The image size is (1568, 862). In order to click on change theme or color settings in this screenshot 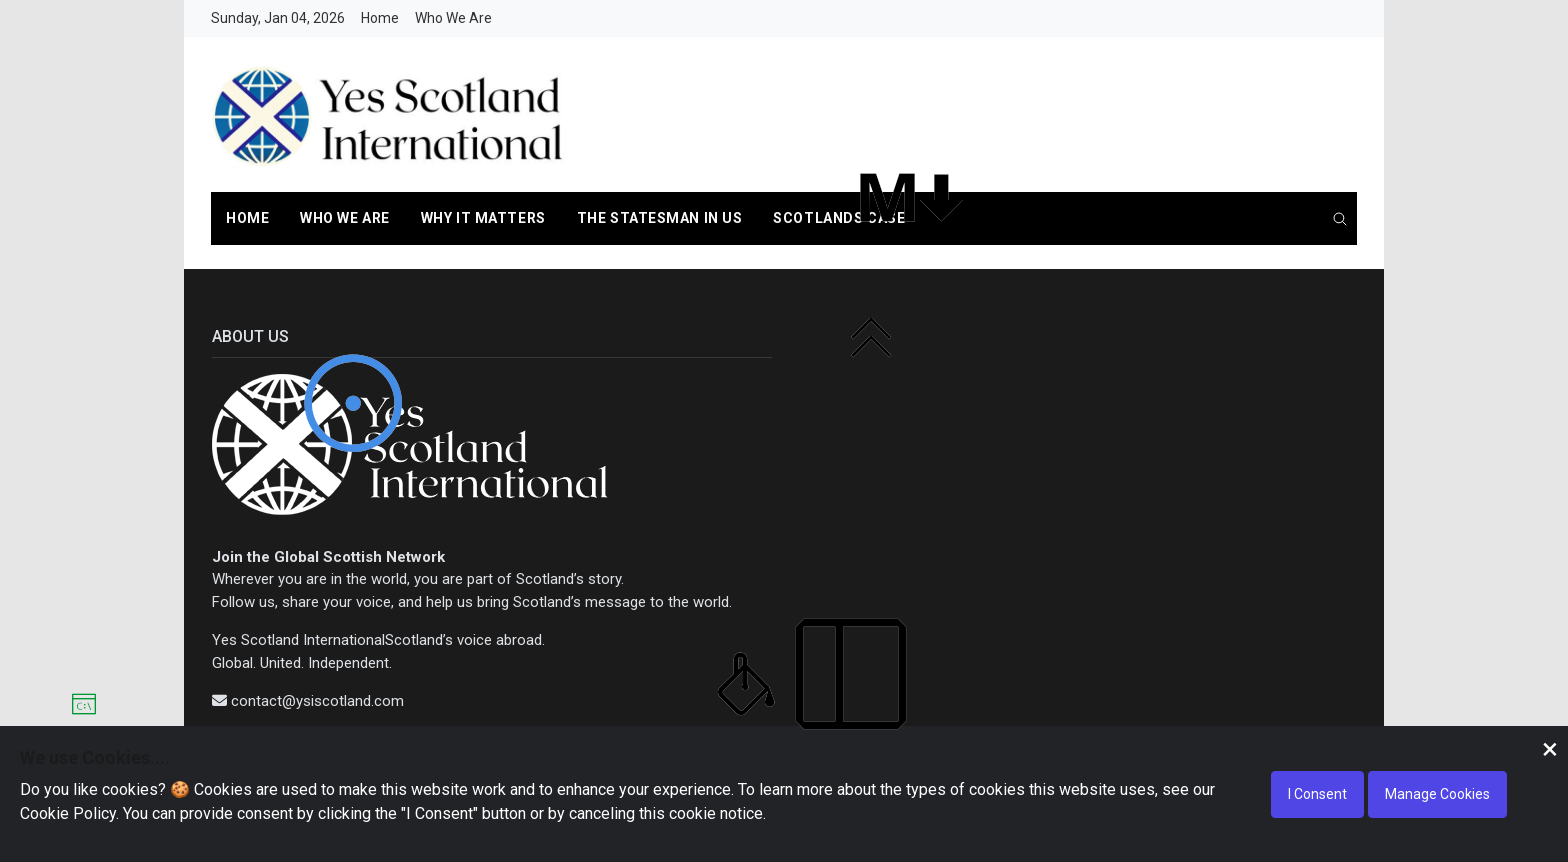, I will do `click(745, 684)`.